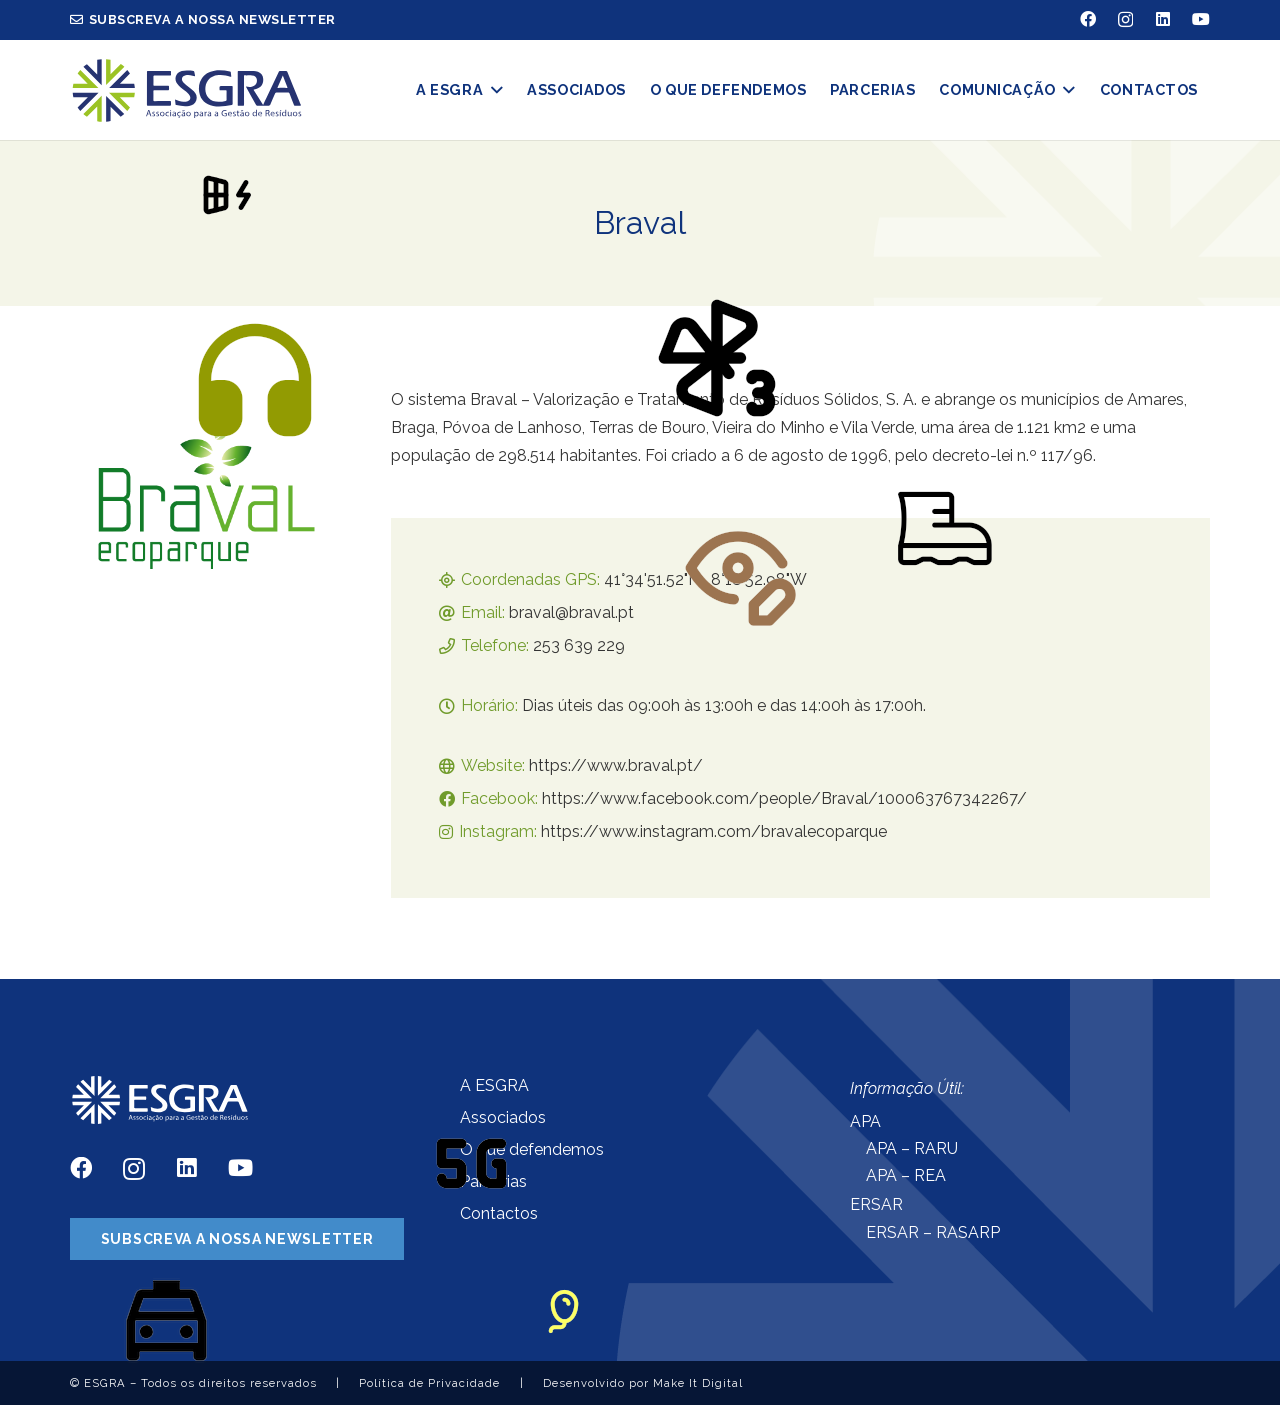  I want to click on select footwear or boot category, so click(941, 528).